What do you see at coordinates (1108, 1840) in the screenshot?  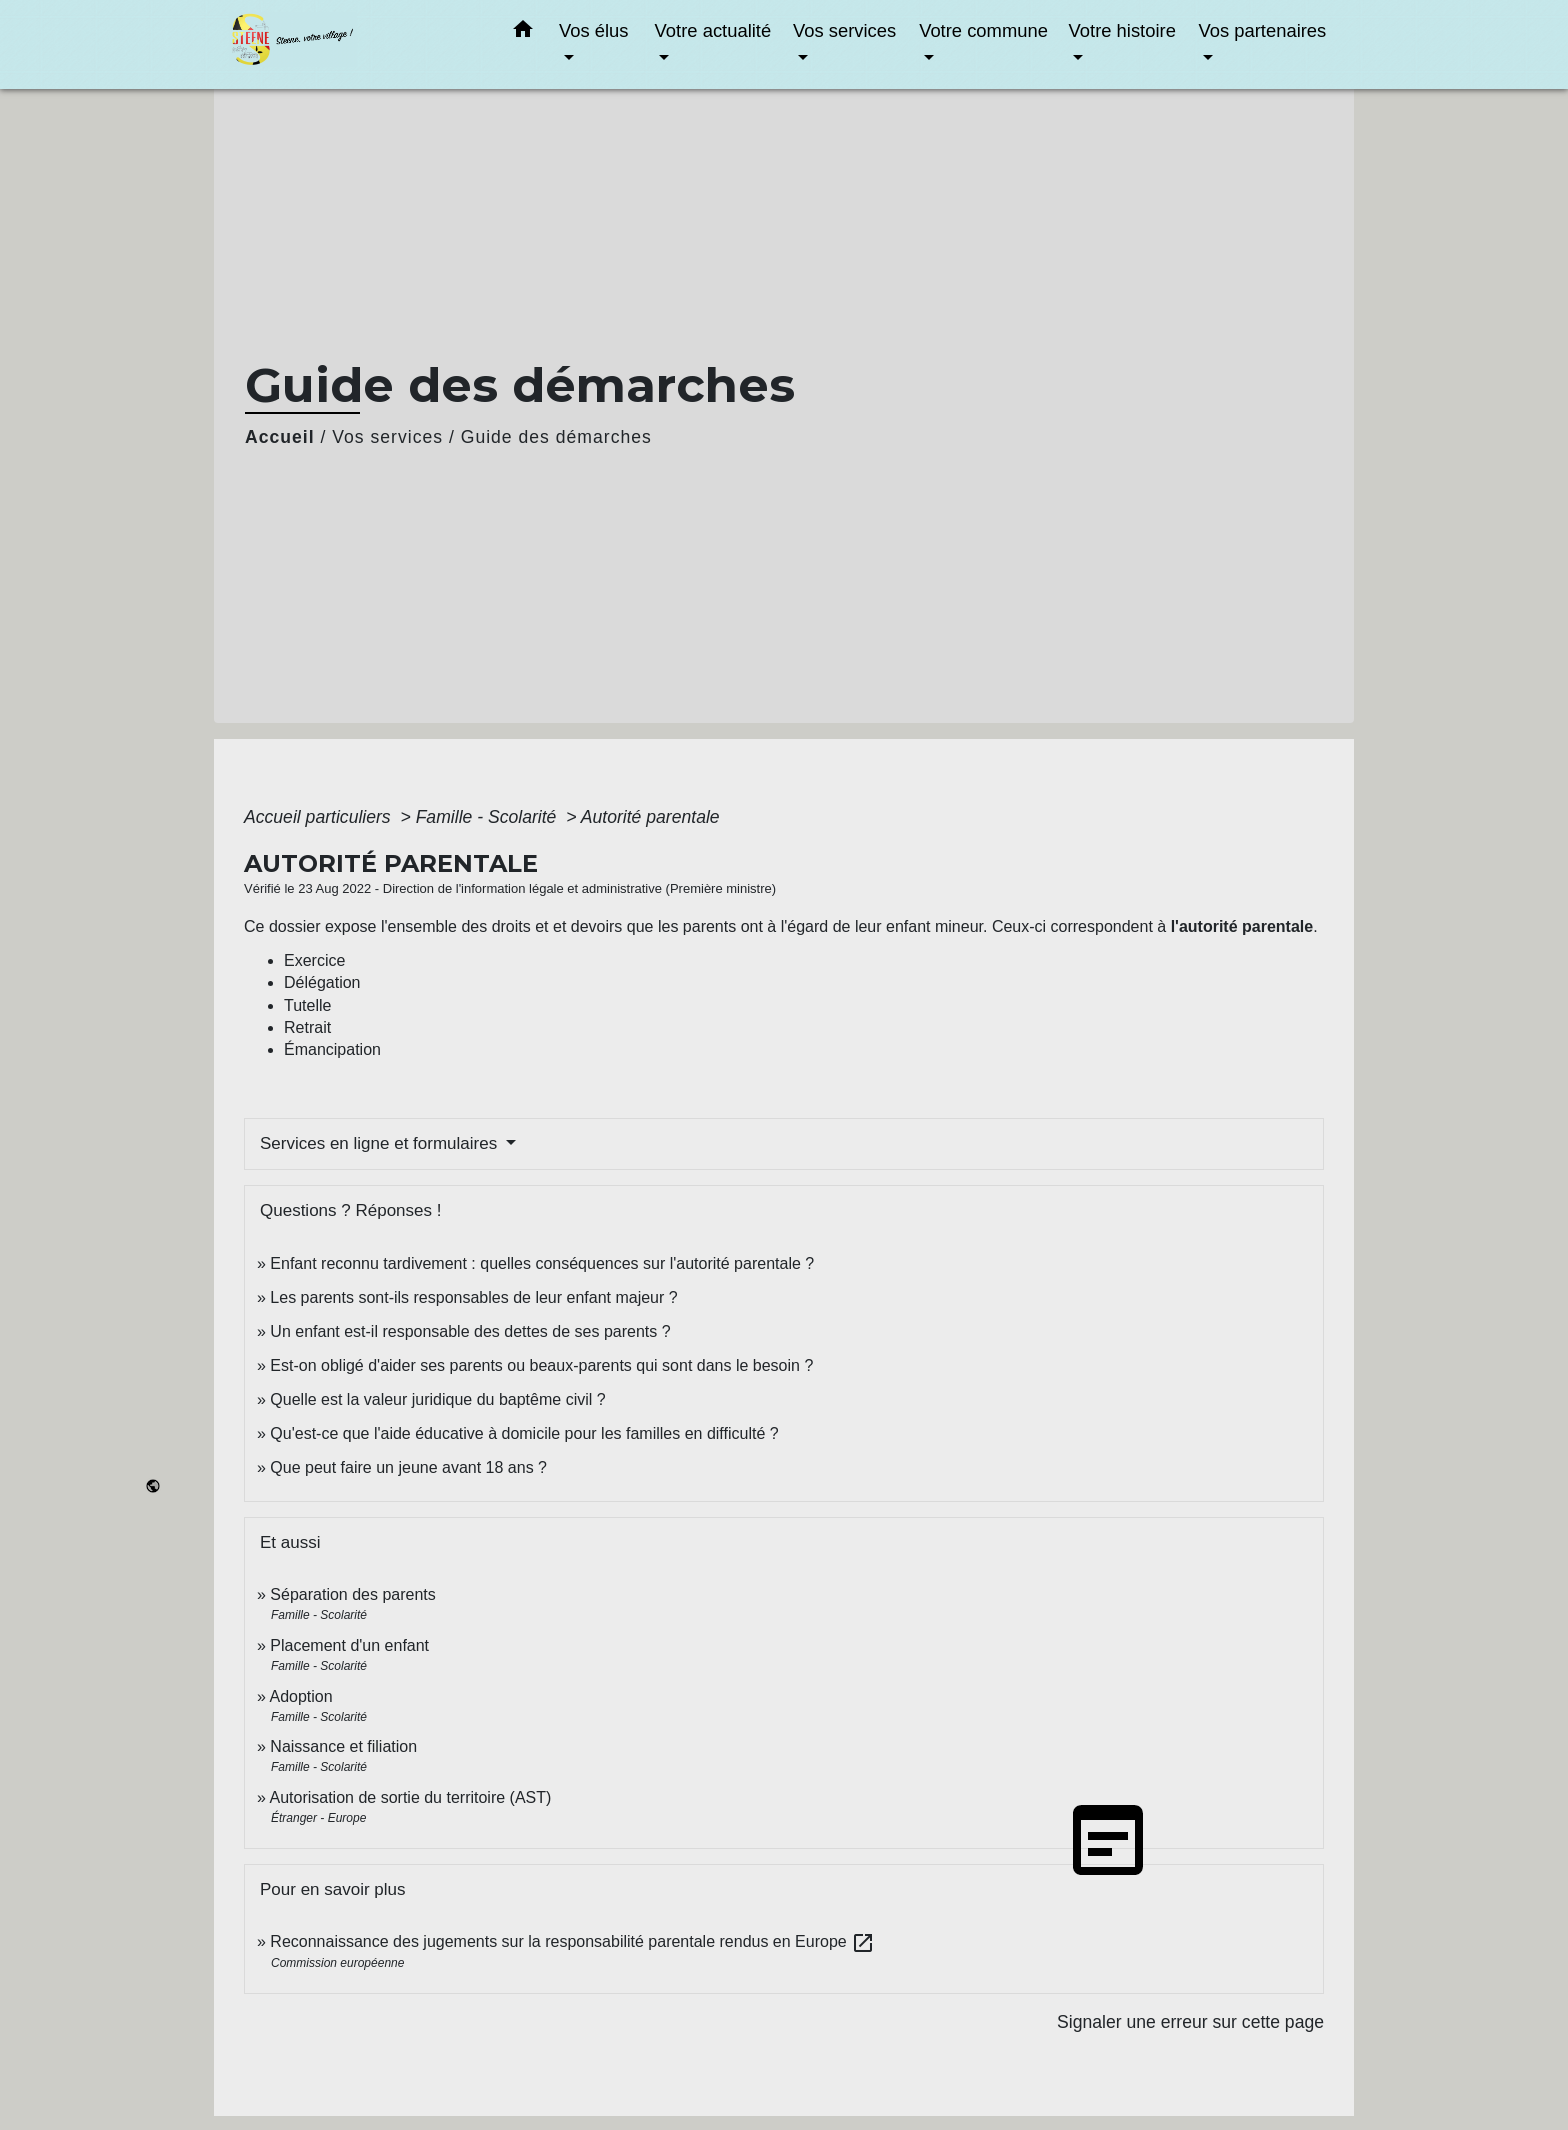 I see `open text editor or document composer` at bounding box center [1108, 1840].